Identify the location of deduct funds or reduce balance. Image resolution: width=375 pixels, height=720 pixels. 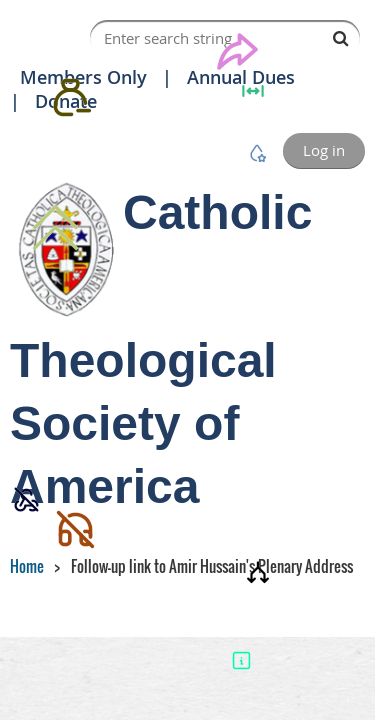
(70, 97).